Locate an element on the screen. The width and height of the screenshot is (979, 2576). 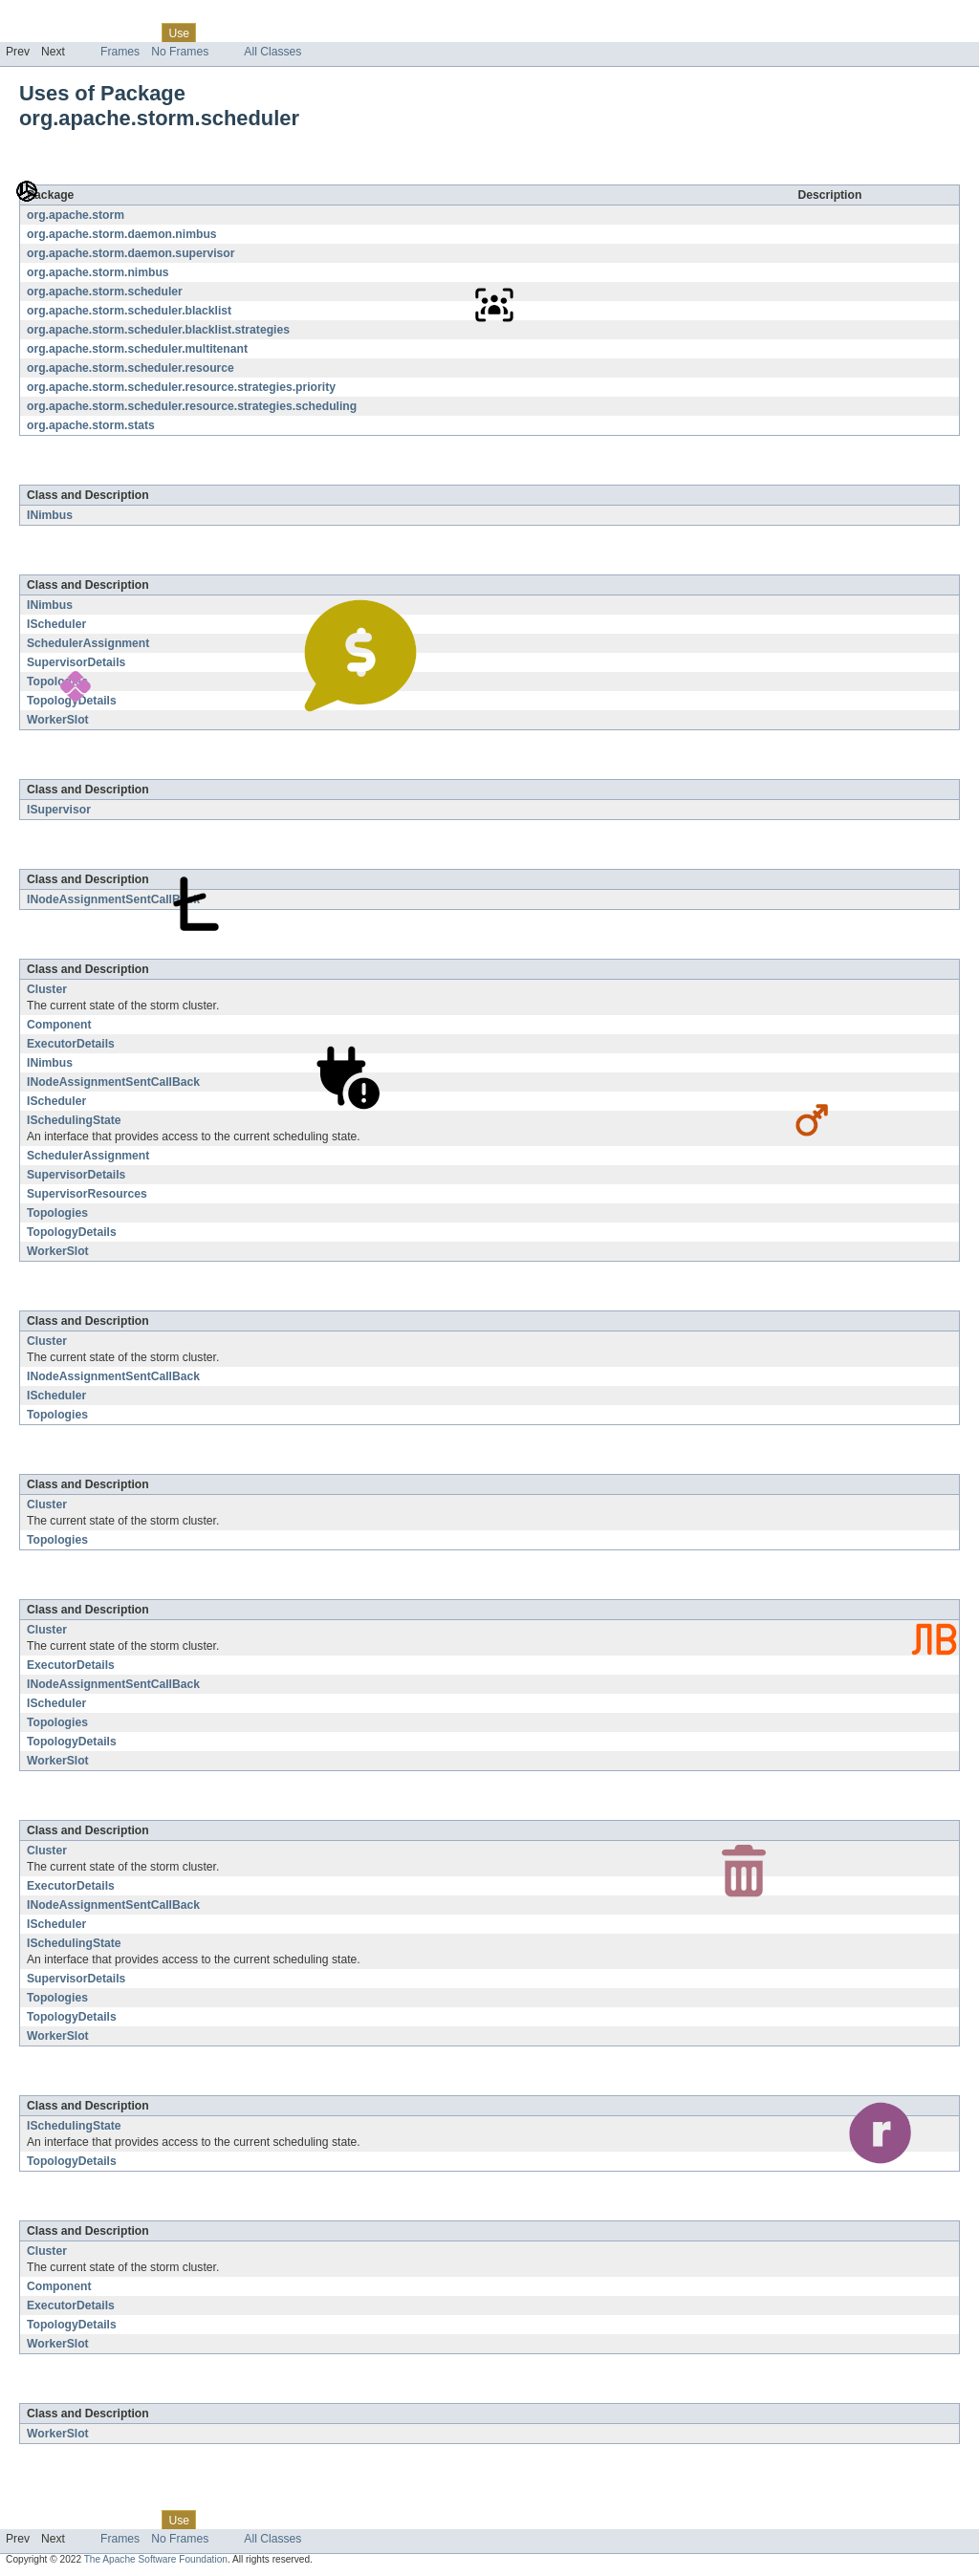
indicates a power connection error or issue is located at coordinates (344, 1077).